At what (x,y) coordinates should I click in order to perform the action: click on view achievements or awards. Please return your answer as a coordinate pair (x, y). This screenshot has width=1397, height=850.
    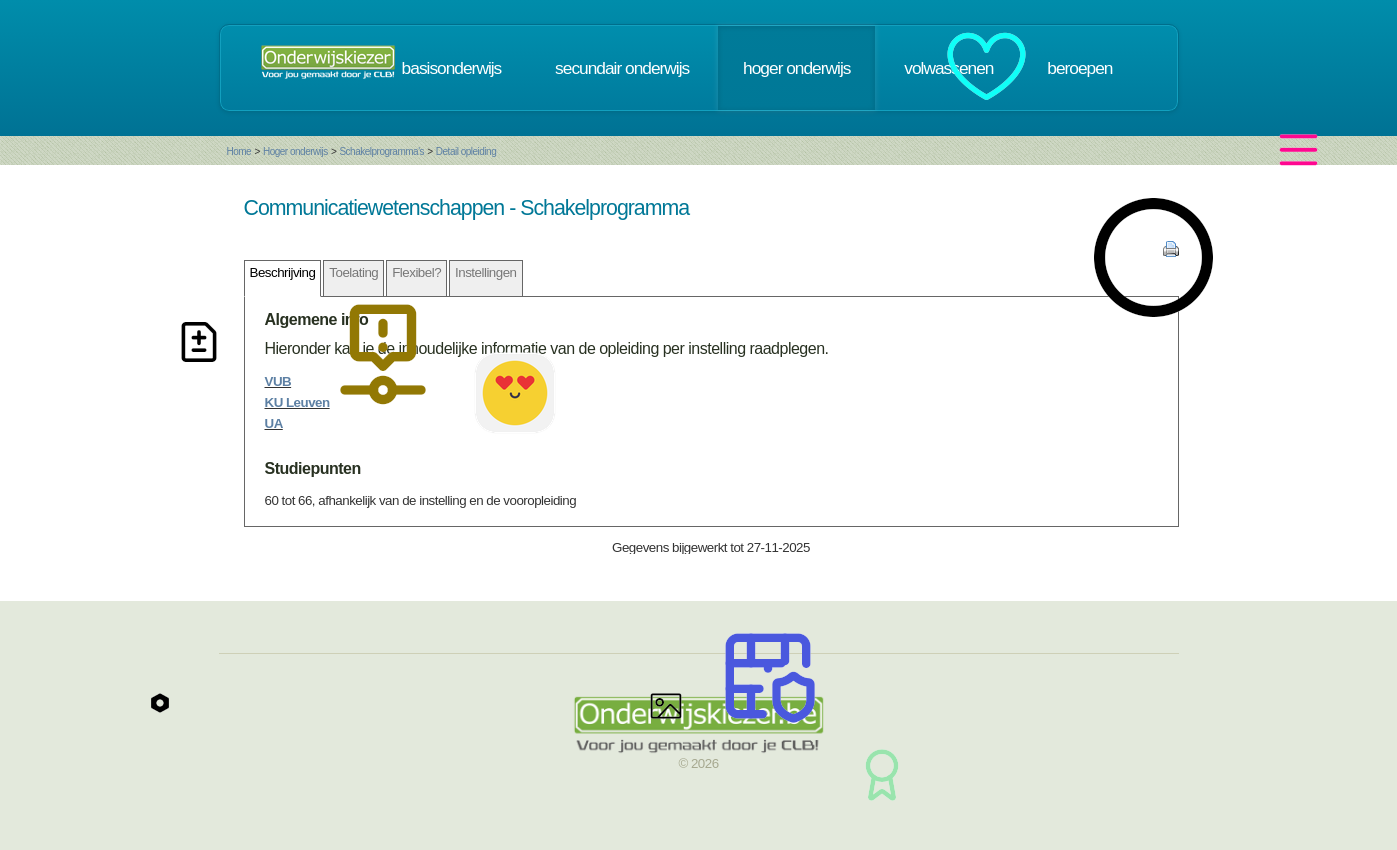
    Looking at the image, I should click on (882, 775).